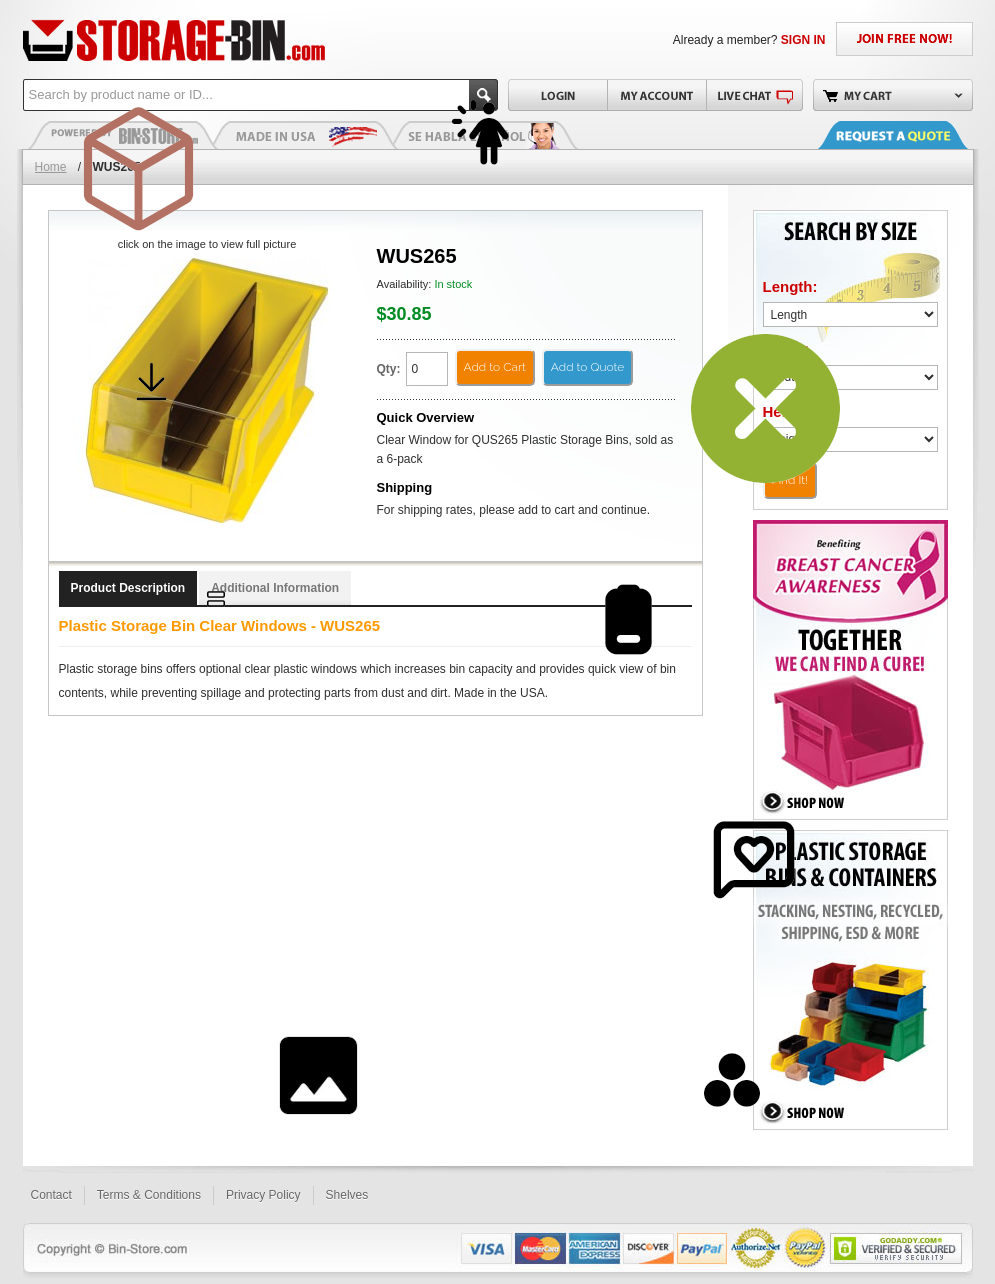  Describe the element at coordinates (318, 1075) in the screenshot. I see `insert or add an image` at that location.